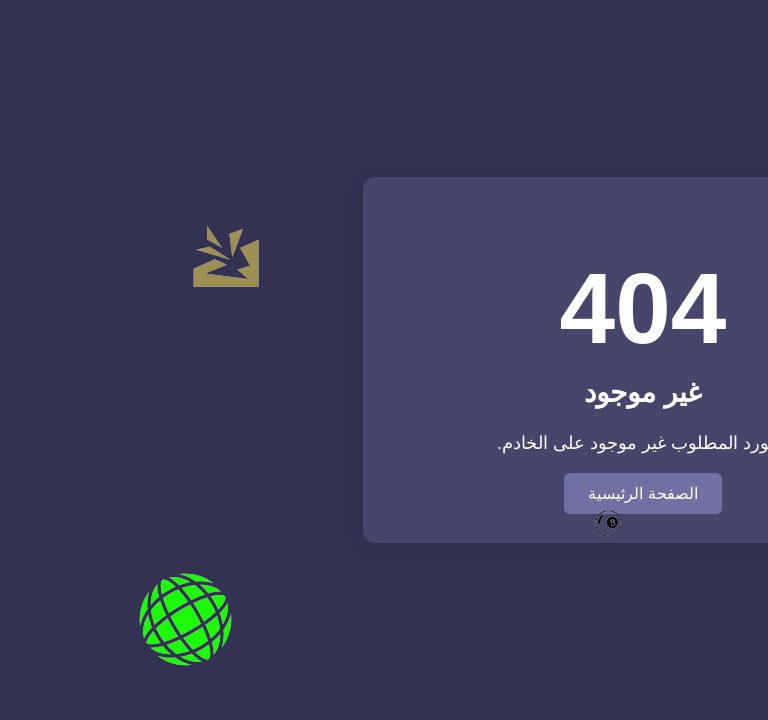  What do you see at coordinates (608, 523) in the screenshot?
I see `play billiards or pool game` at bounding box center [608, 523].